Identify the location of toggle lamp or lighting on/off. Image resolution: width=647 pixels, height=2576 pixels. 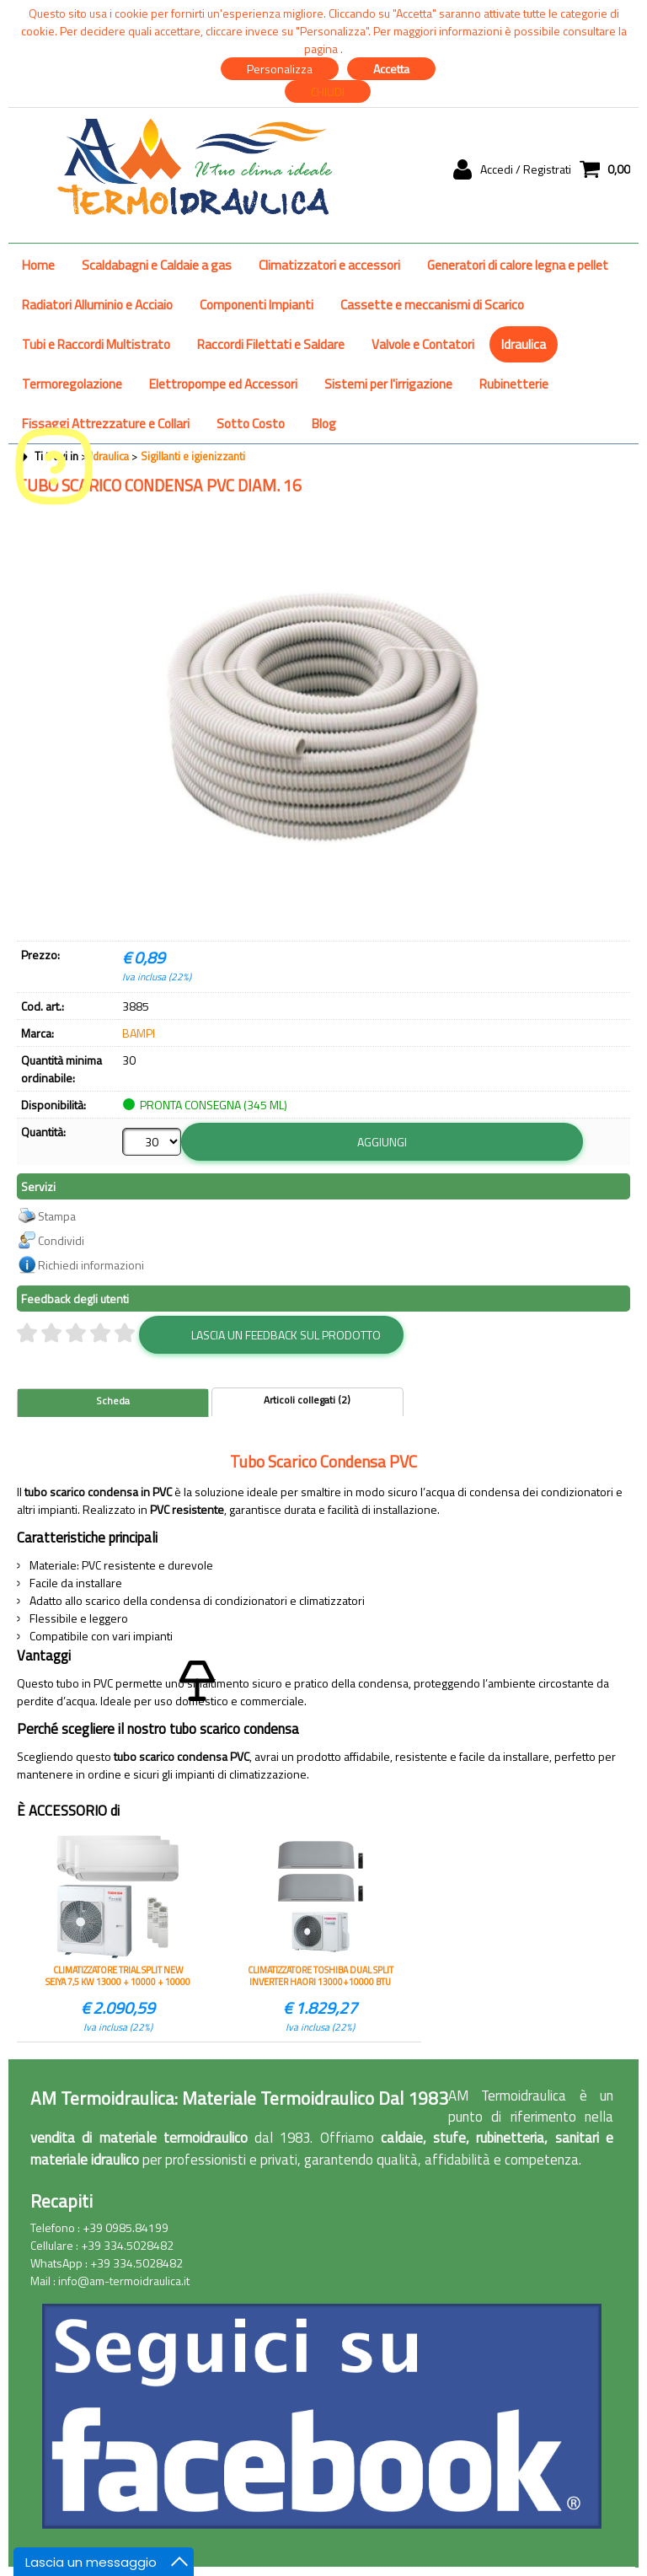
(197, 1681).